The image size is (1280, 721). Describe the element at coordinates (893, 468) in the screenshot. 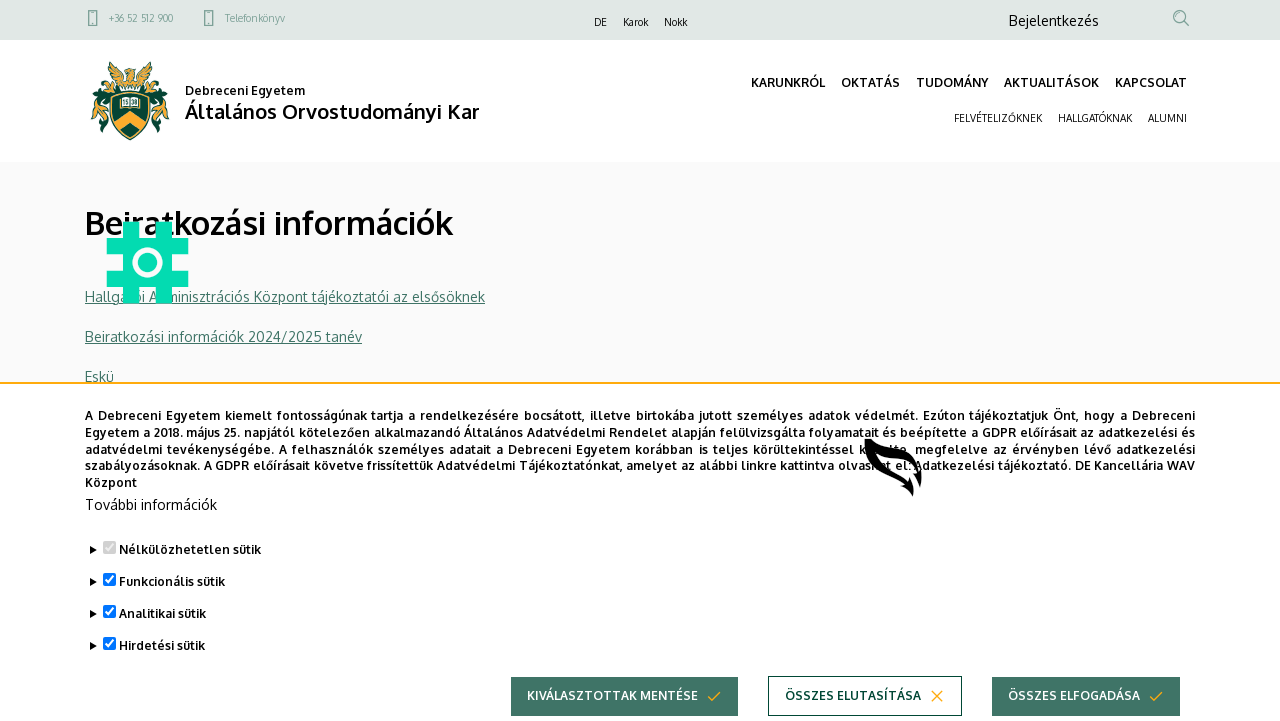

I see `view your travel itinerary` at that location.